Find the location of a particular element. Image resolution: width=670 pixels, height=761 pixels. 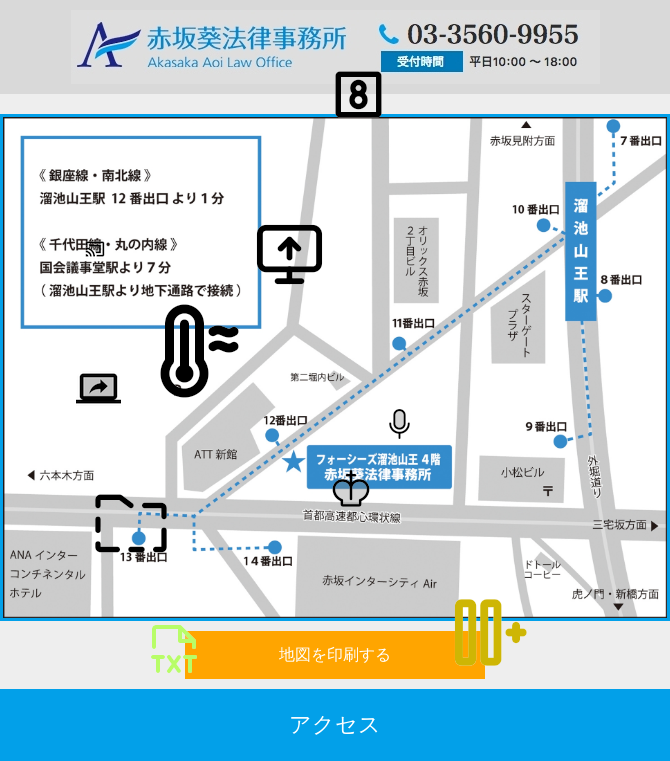

tap to start voice recording is located at coordinates (399, 423).